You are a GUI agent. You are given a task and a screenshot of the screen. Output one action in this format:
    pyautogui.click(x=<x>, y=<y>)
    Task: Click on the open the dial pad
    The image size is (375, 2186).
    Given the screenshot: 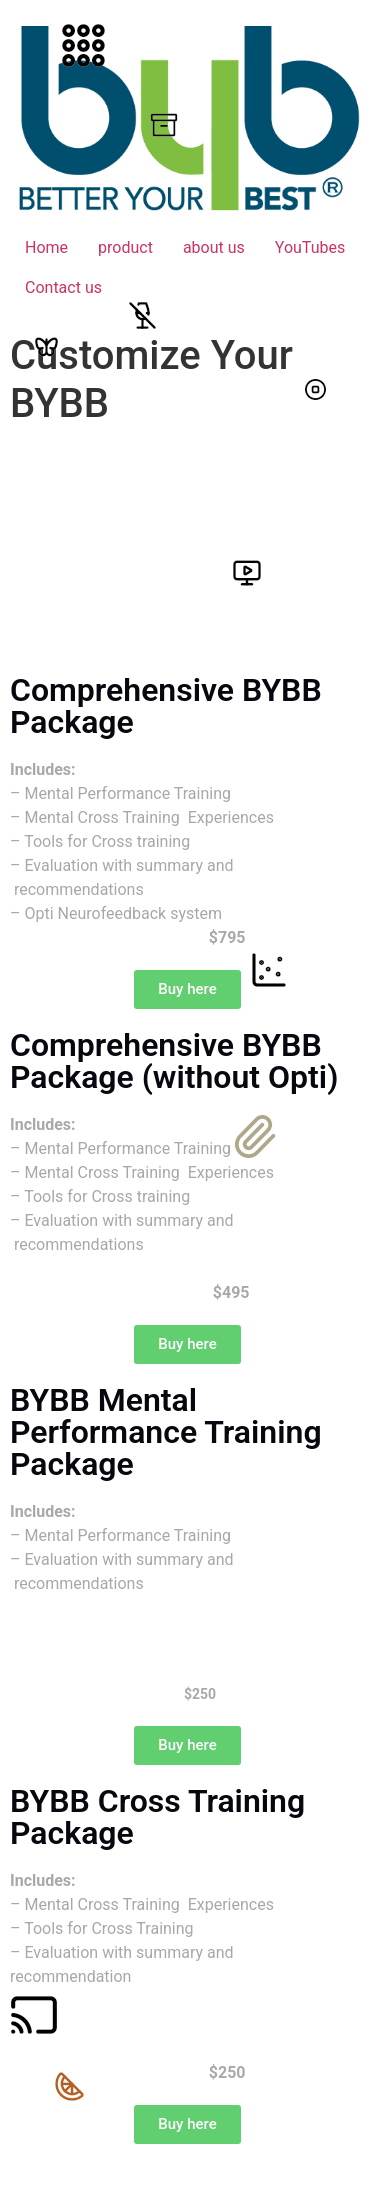 What is the action you would take?
    pyautogui.click(x=83, y=45)
    